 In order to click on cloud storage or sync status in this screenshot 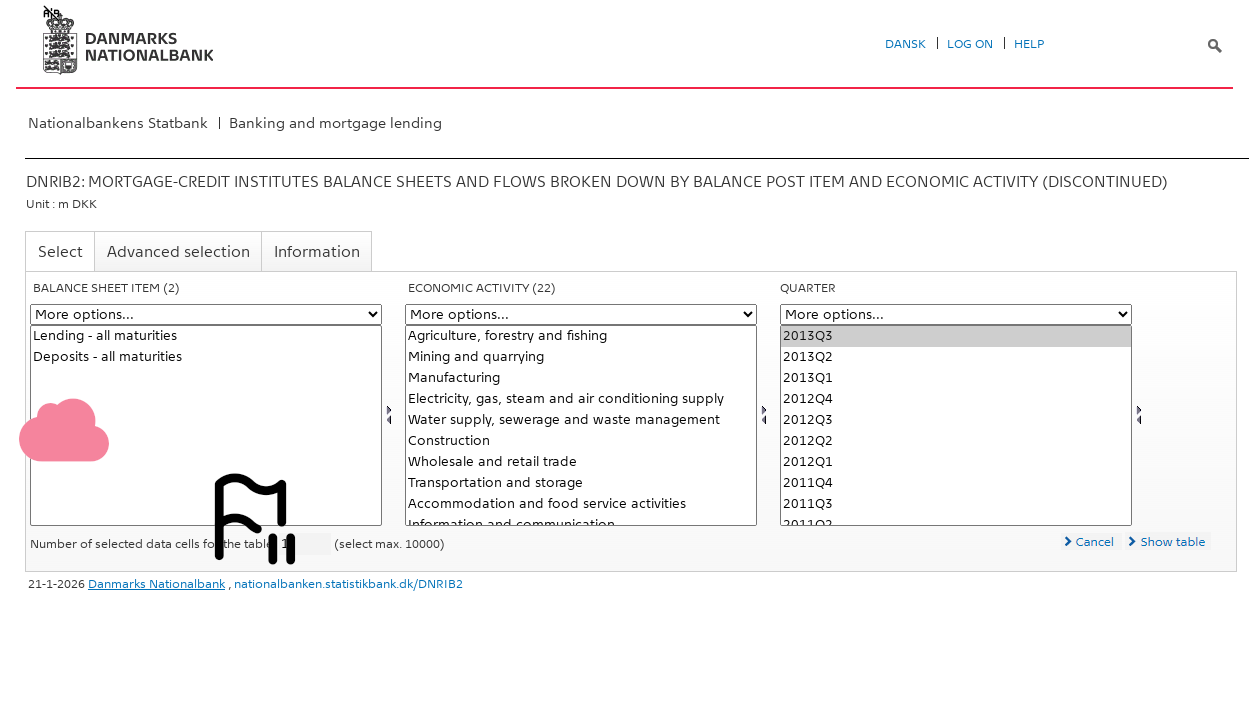, I will do `click(64, 430)`.